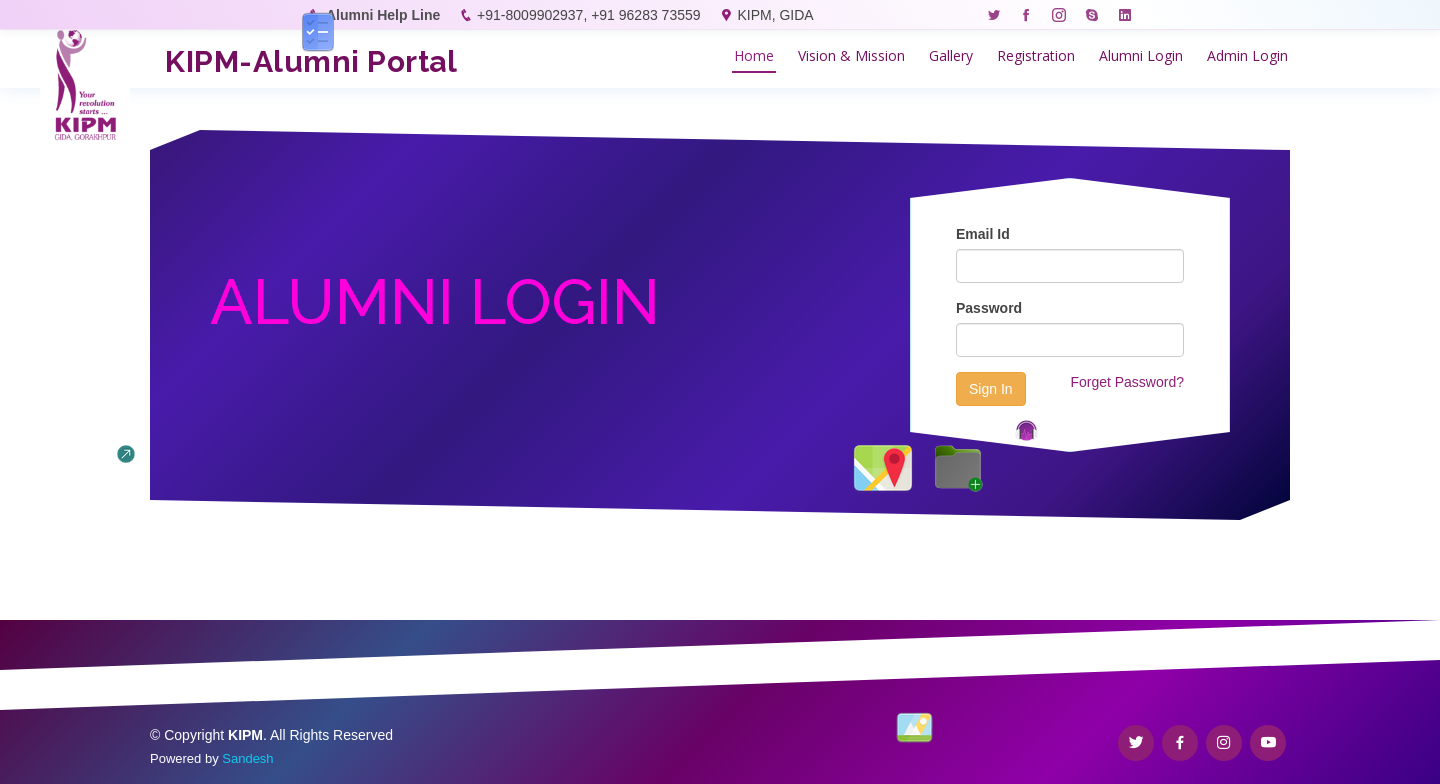 This screenshot has width=1440, height=784. Describe the element at coordinates (318, 32) in the screenshot. I see `open work-related software center` at that location.